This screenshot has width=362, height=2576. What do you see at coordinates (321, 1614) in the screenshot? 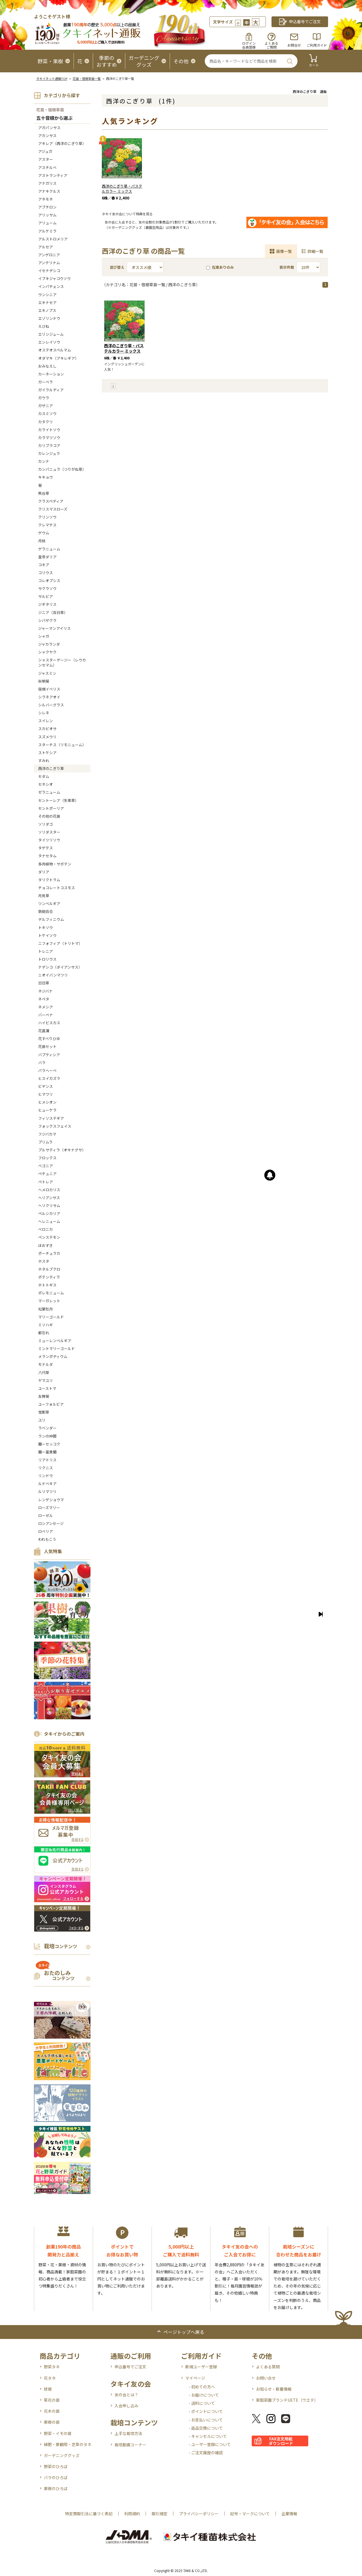
I see `skip to the next track` at bounding box center [321, 1614].